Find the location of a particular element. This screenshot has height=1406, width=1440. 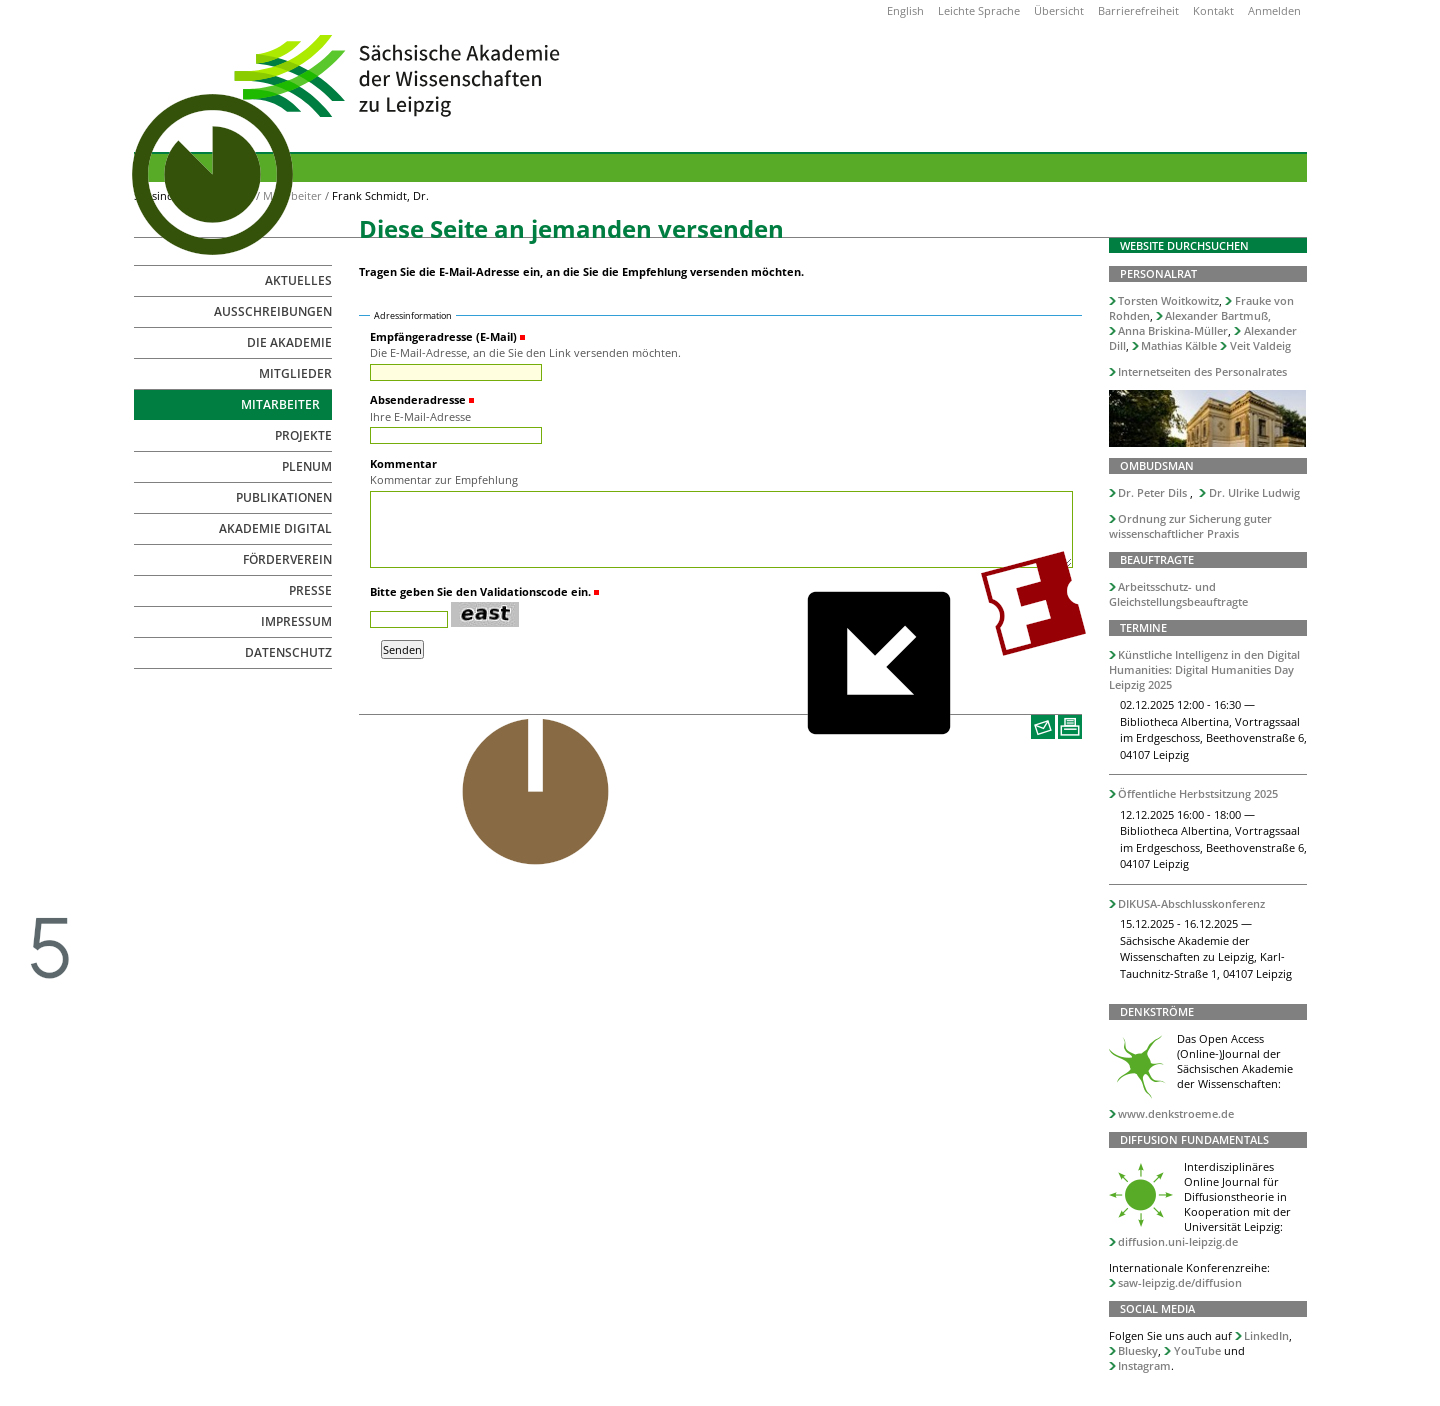

indicates task progress at approximately 70% complete is located at coordinates (212, 174).